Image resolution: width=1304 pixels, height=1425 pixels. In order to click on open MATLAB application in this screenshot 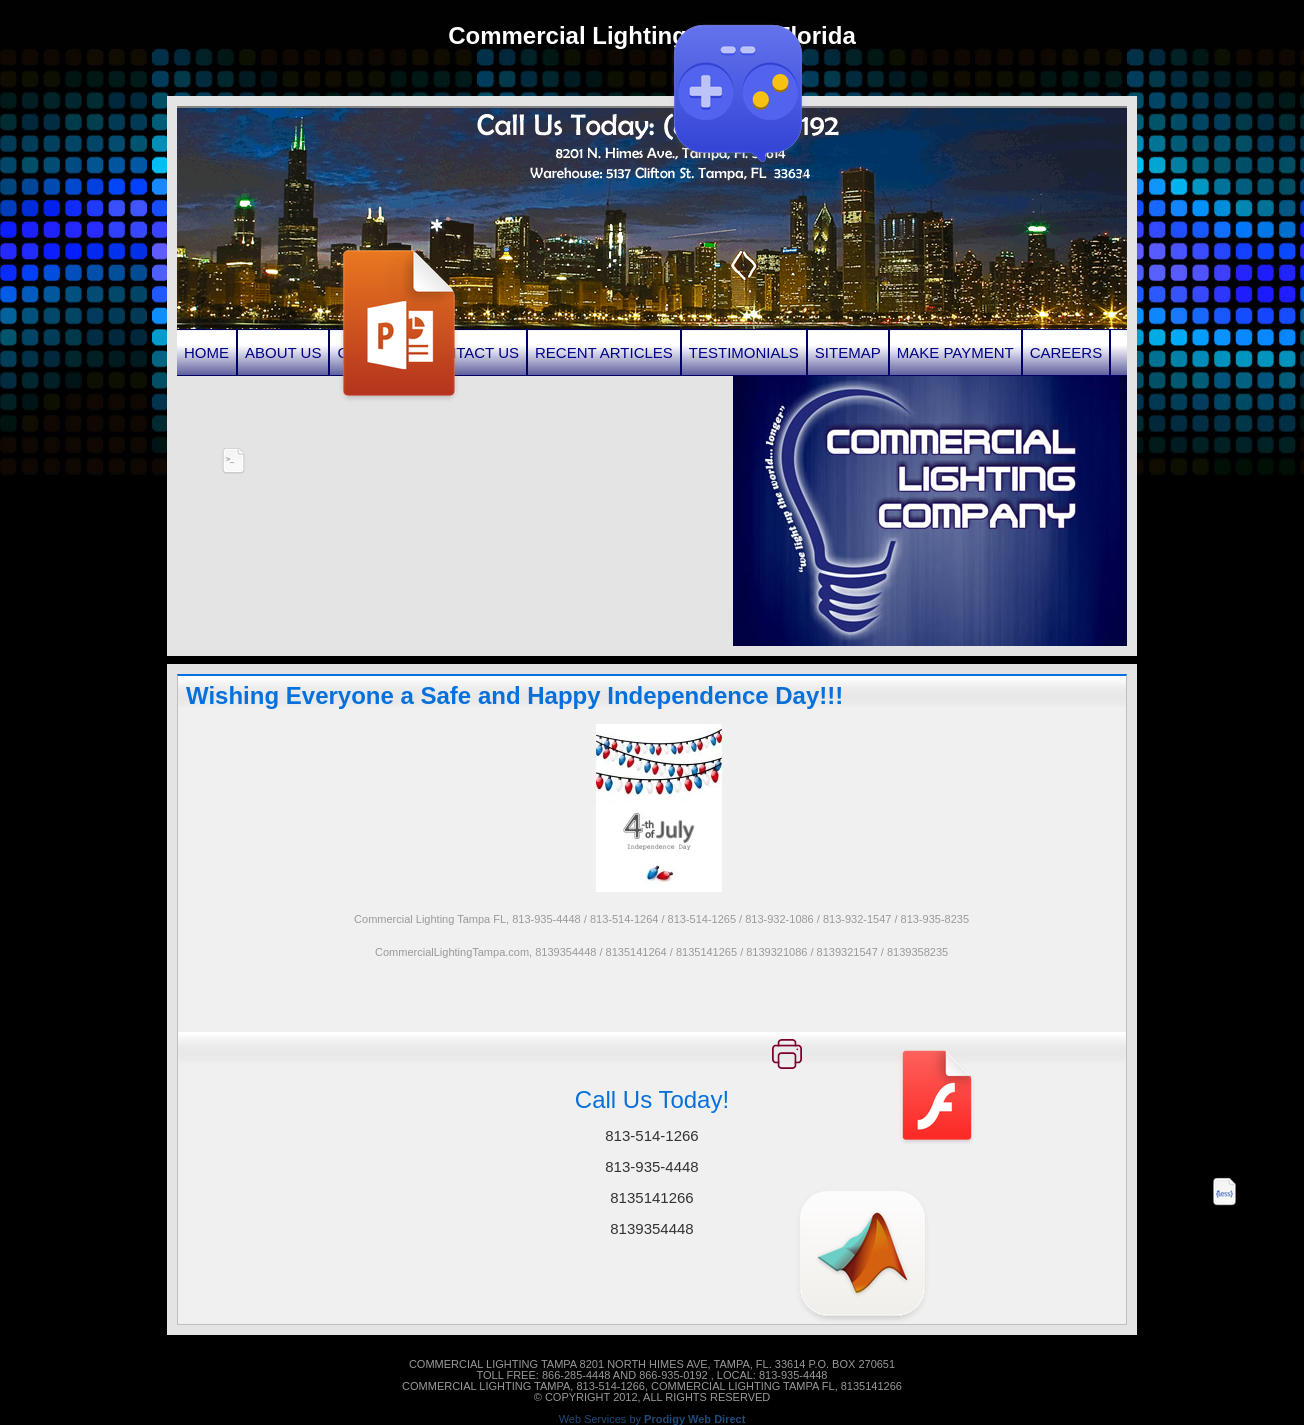, I will do `click(862, 1253)`.